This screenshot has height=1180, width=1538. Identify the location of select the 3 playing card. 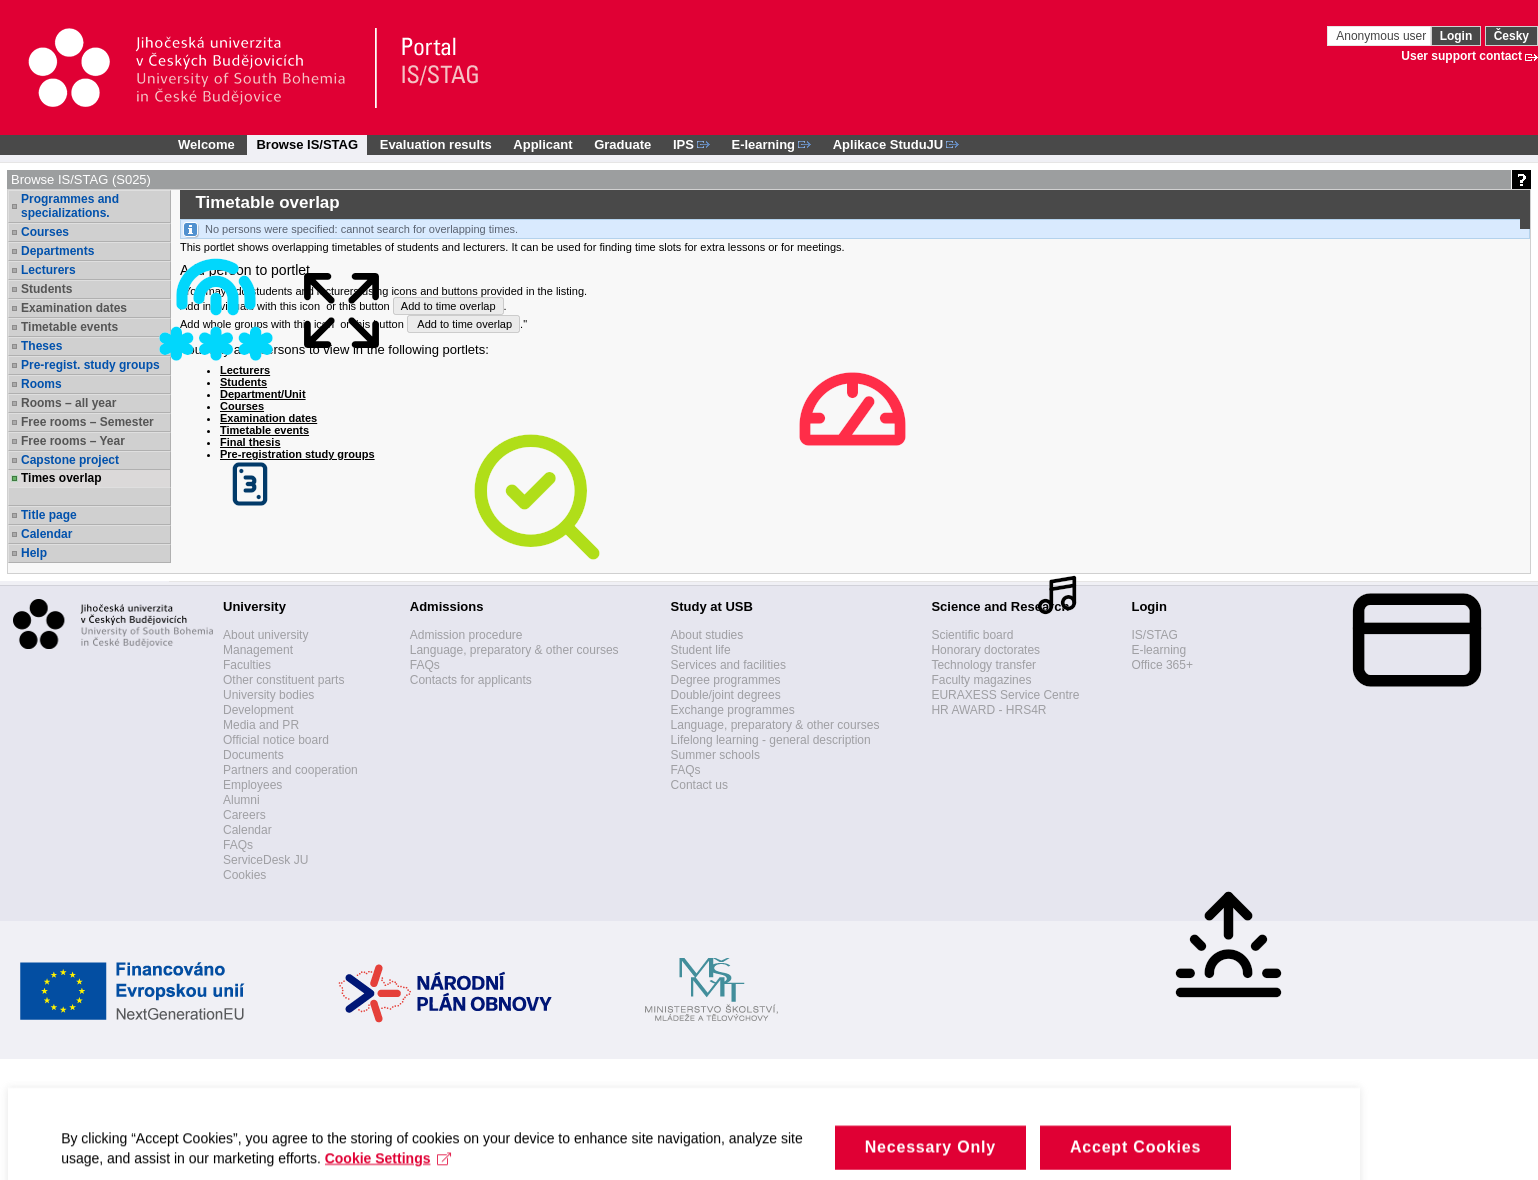
(250, 484).